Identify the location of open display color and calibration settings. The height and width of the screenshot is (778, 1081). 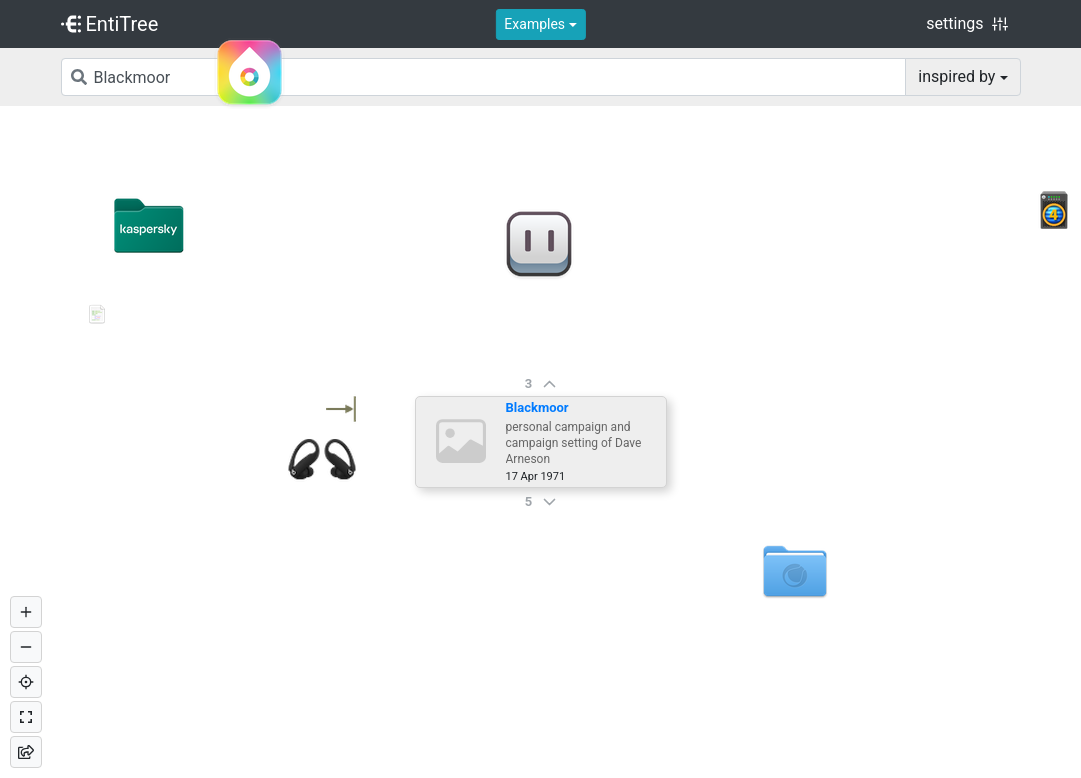
(249, 73).